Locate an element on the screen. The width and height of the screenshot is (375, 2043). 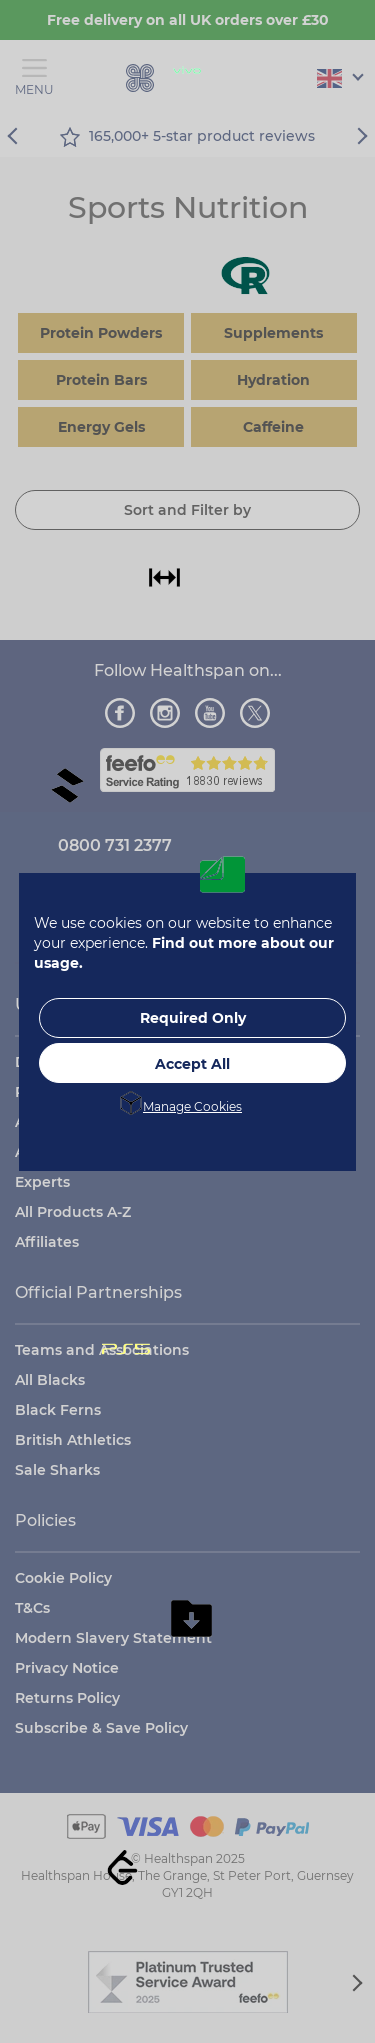
open leetcode app or website is located at coordinates (122, 1867).